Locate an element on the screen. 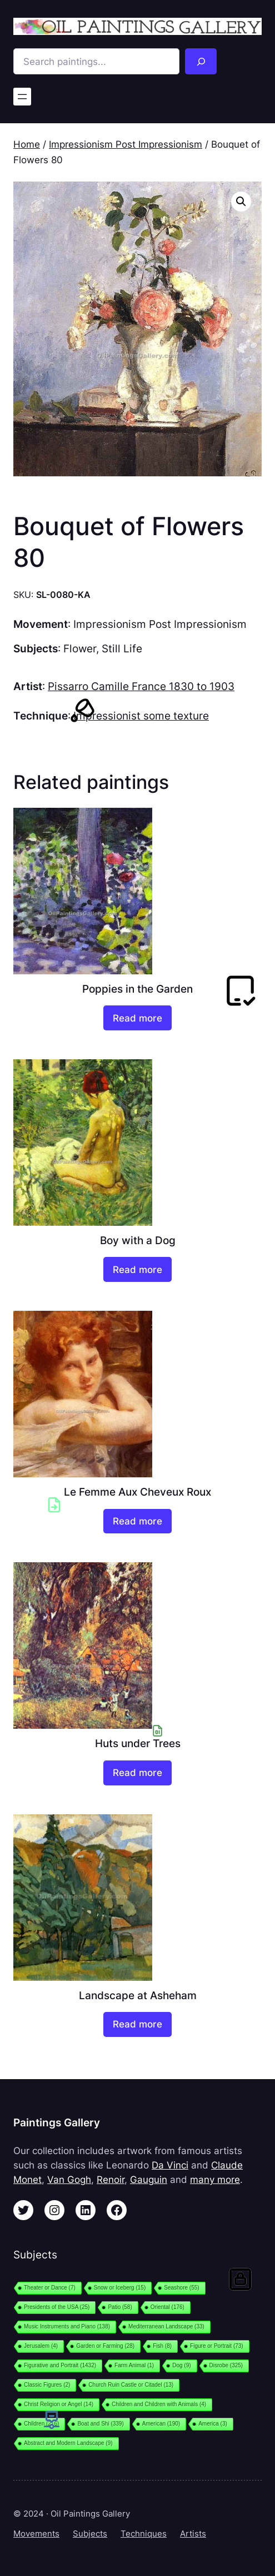  export or send file is located at coordinates (54, 1505).